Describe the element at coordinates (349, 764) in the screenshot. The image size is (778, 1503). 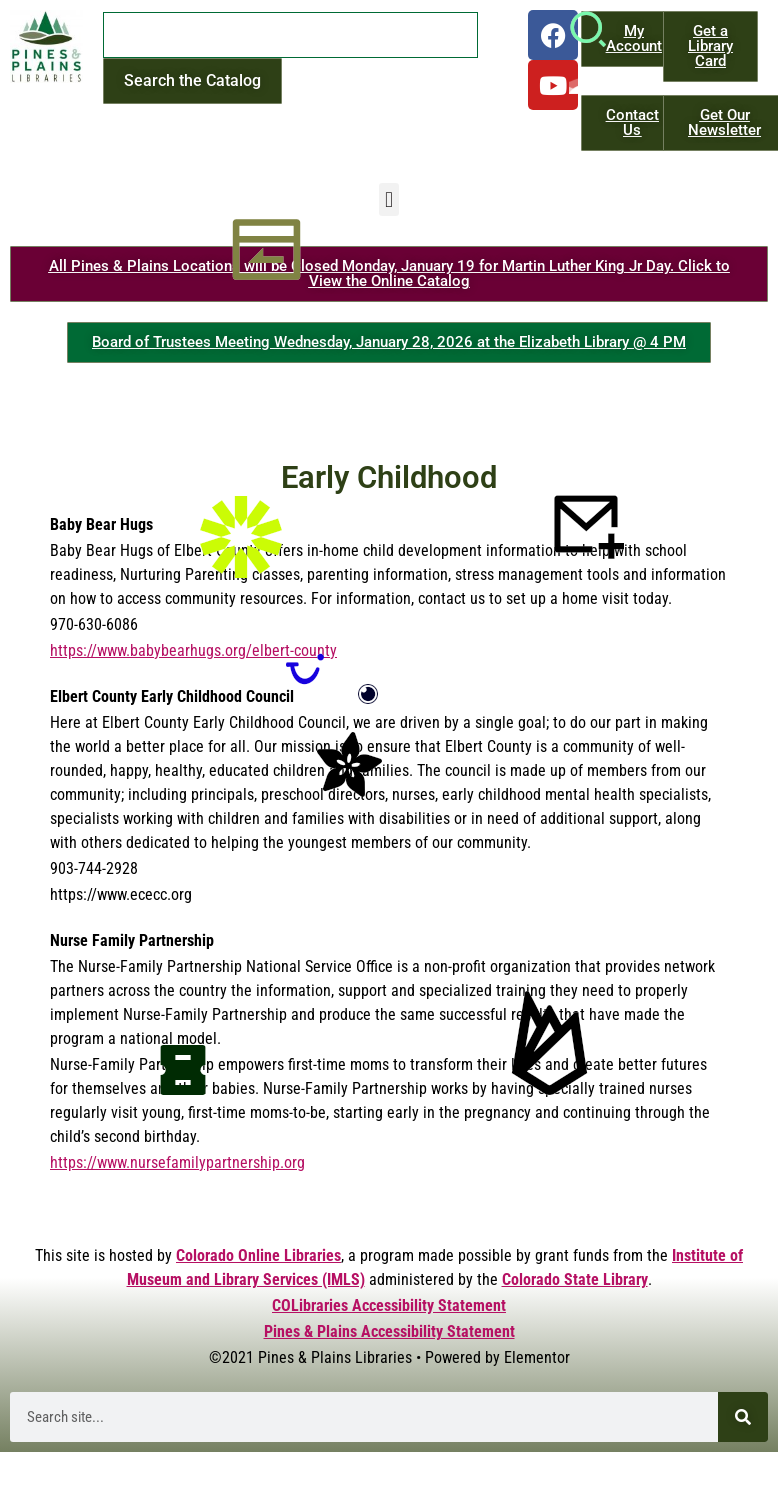
I see `visit the Adafruit website or store` at that location.